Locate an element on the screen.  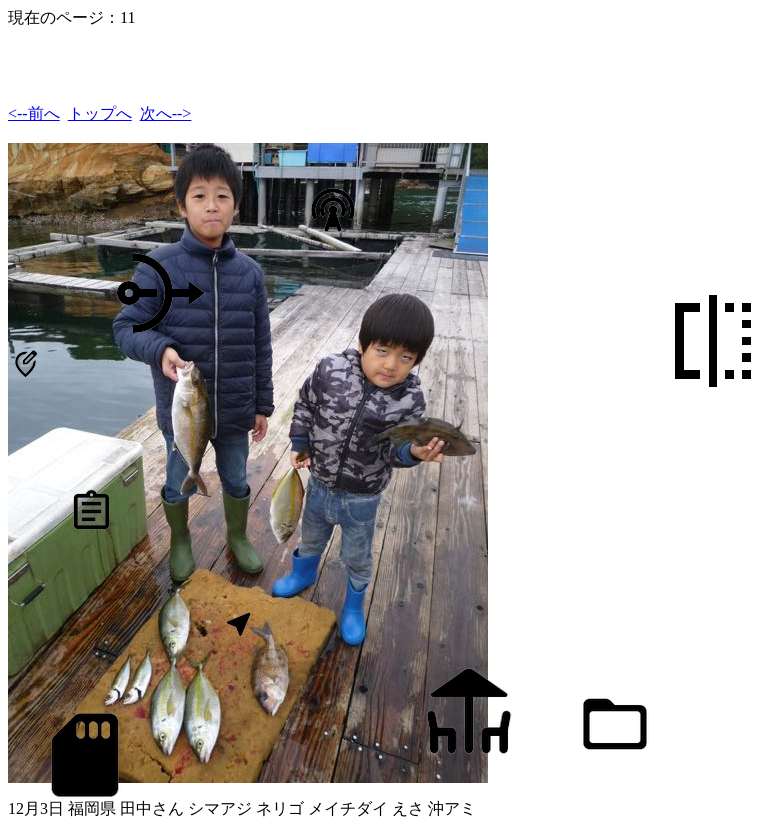
access external storage or sd card is located at coordinates (85, 755).